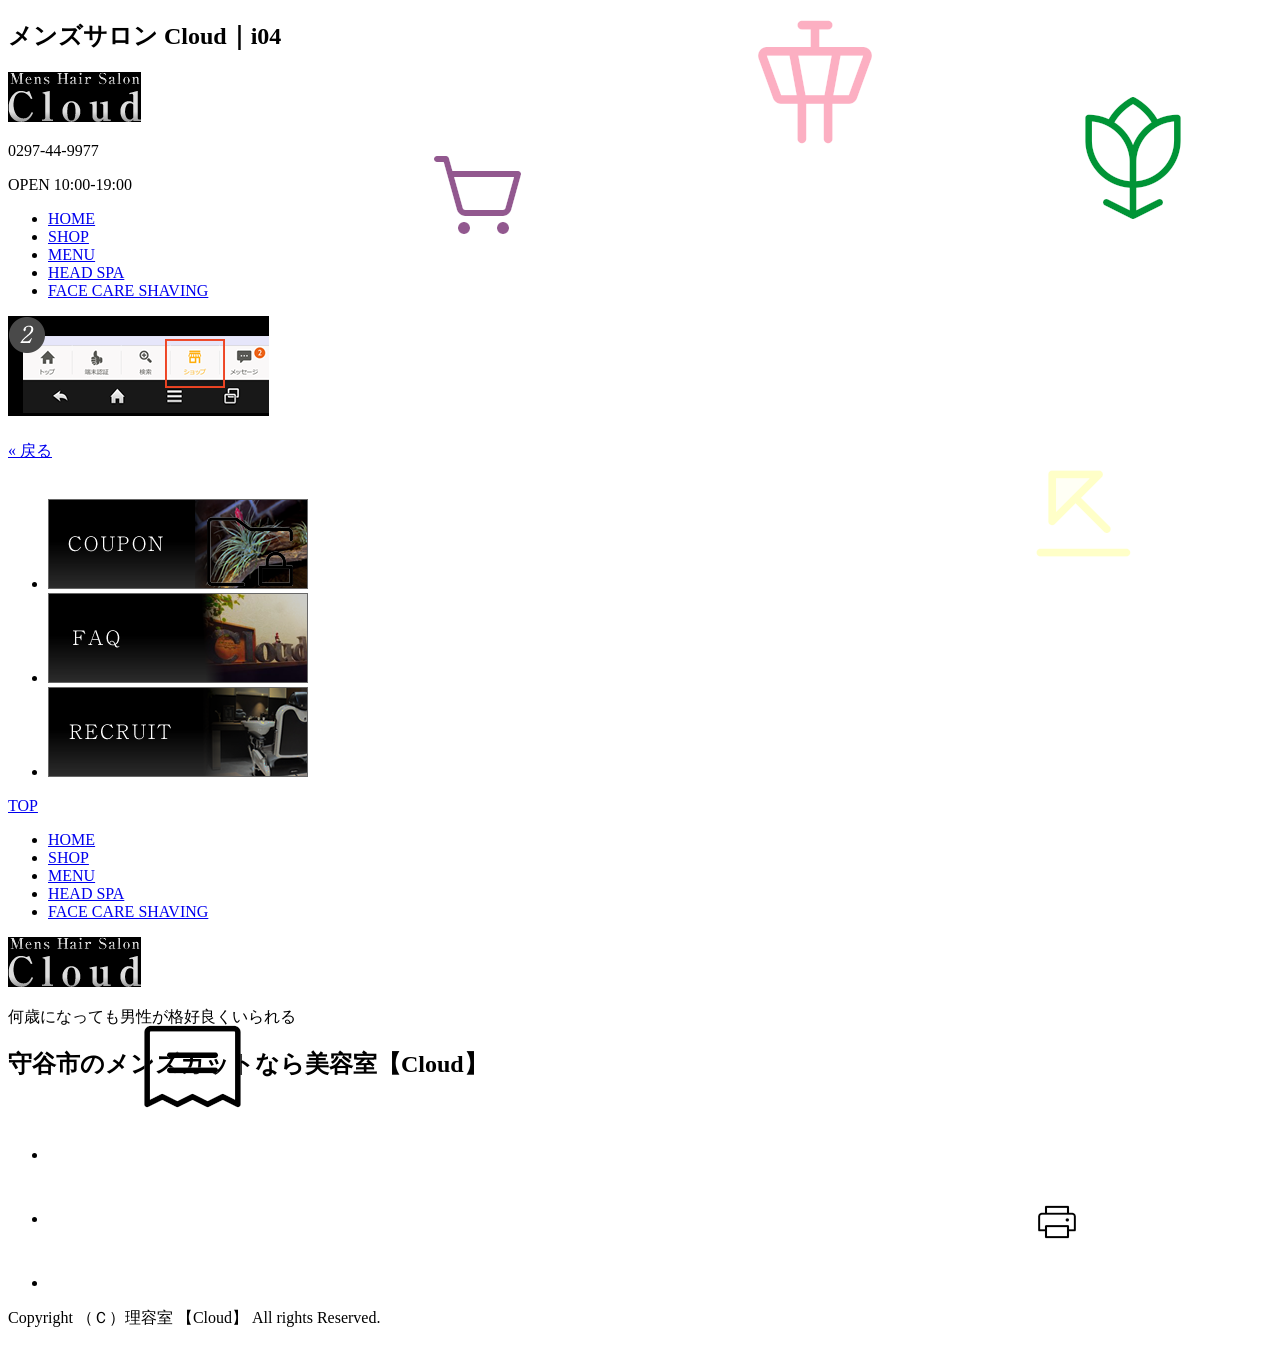 The width and height of the screenshot is (1280, 1345). Describe the element at coordinates (1079, 513) in the screenshot. I see `navigate to the top-left or beginning of content` at that location.